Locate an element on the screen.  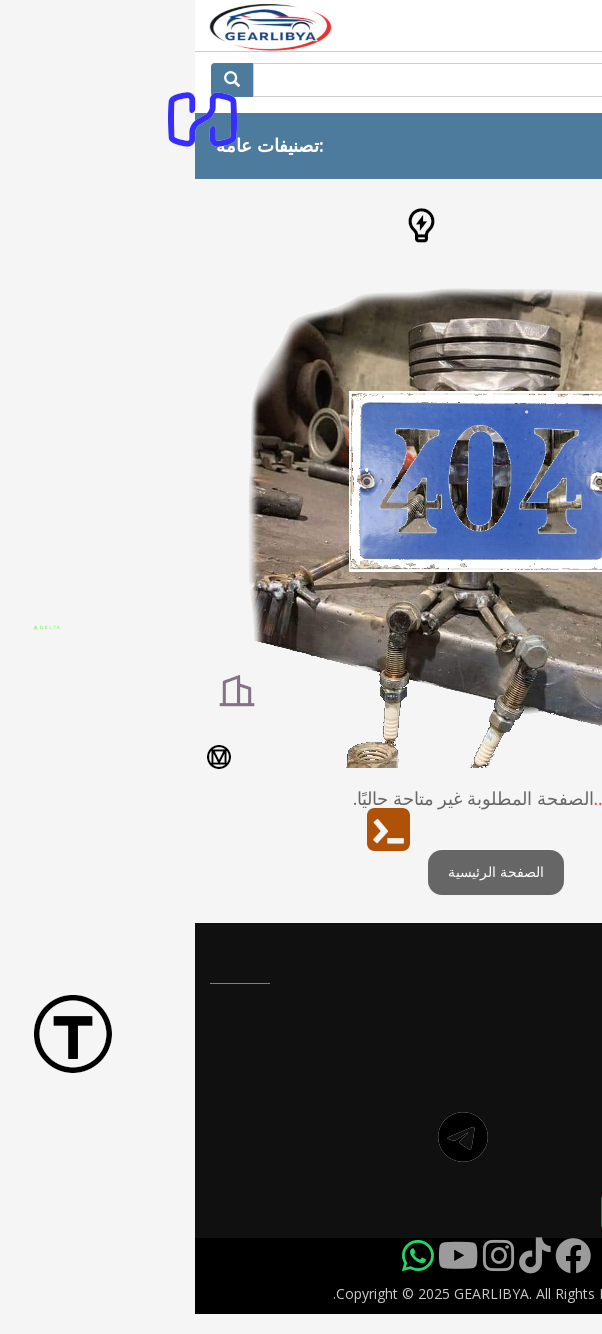
open the Delta Air Lines app is located at coordinates (46, 627).